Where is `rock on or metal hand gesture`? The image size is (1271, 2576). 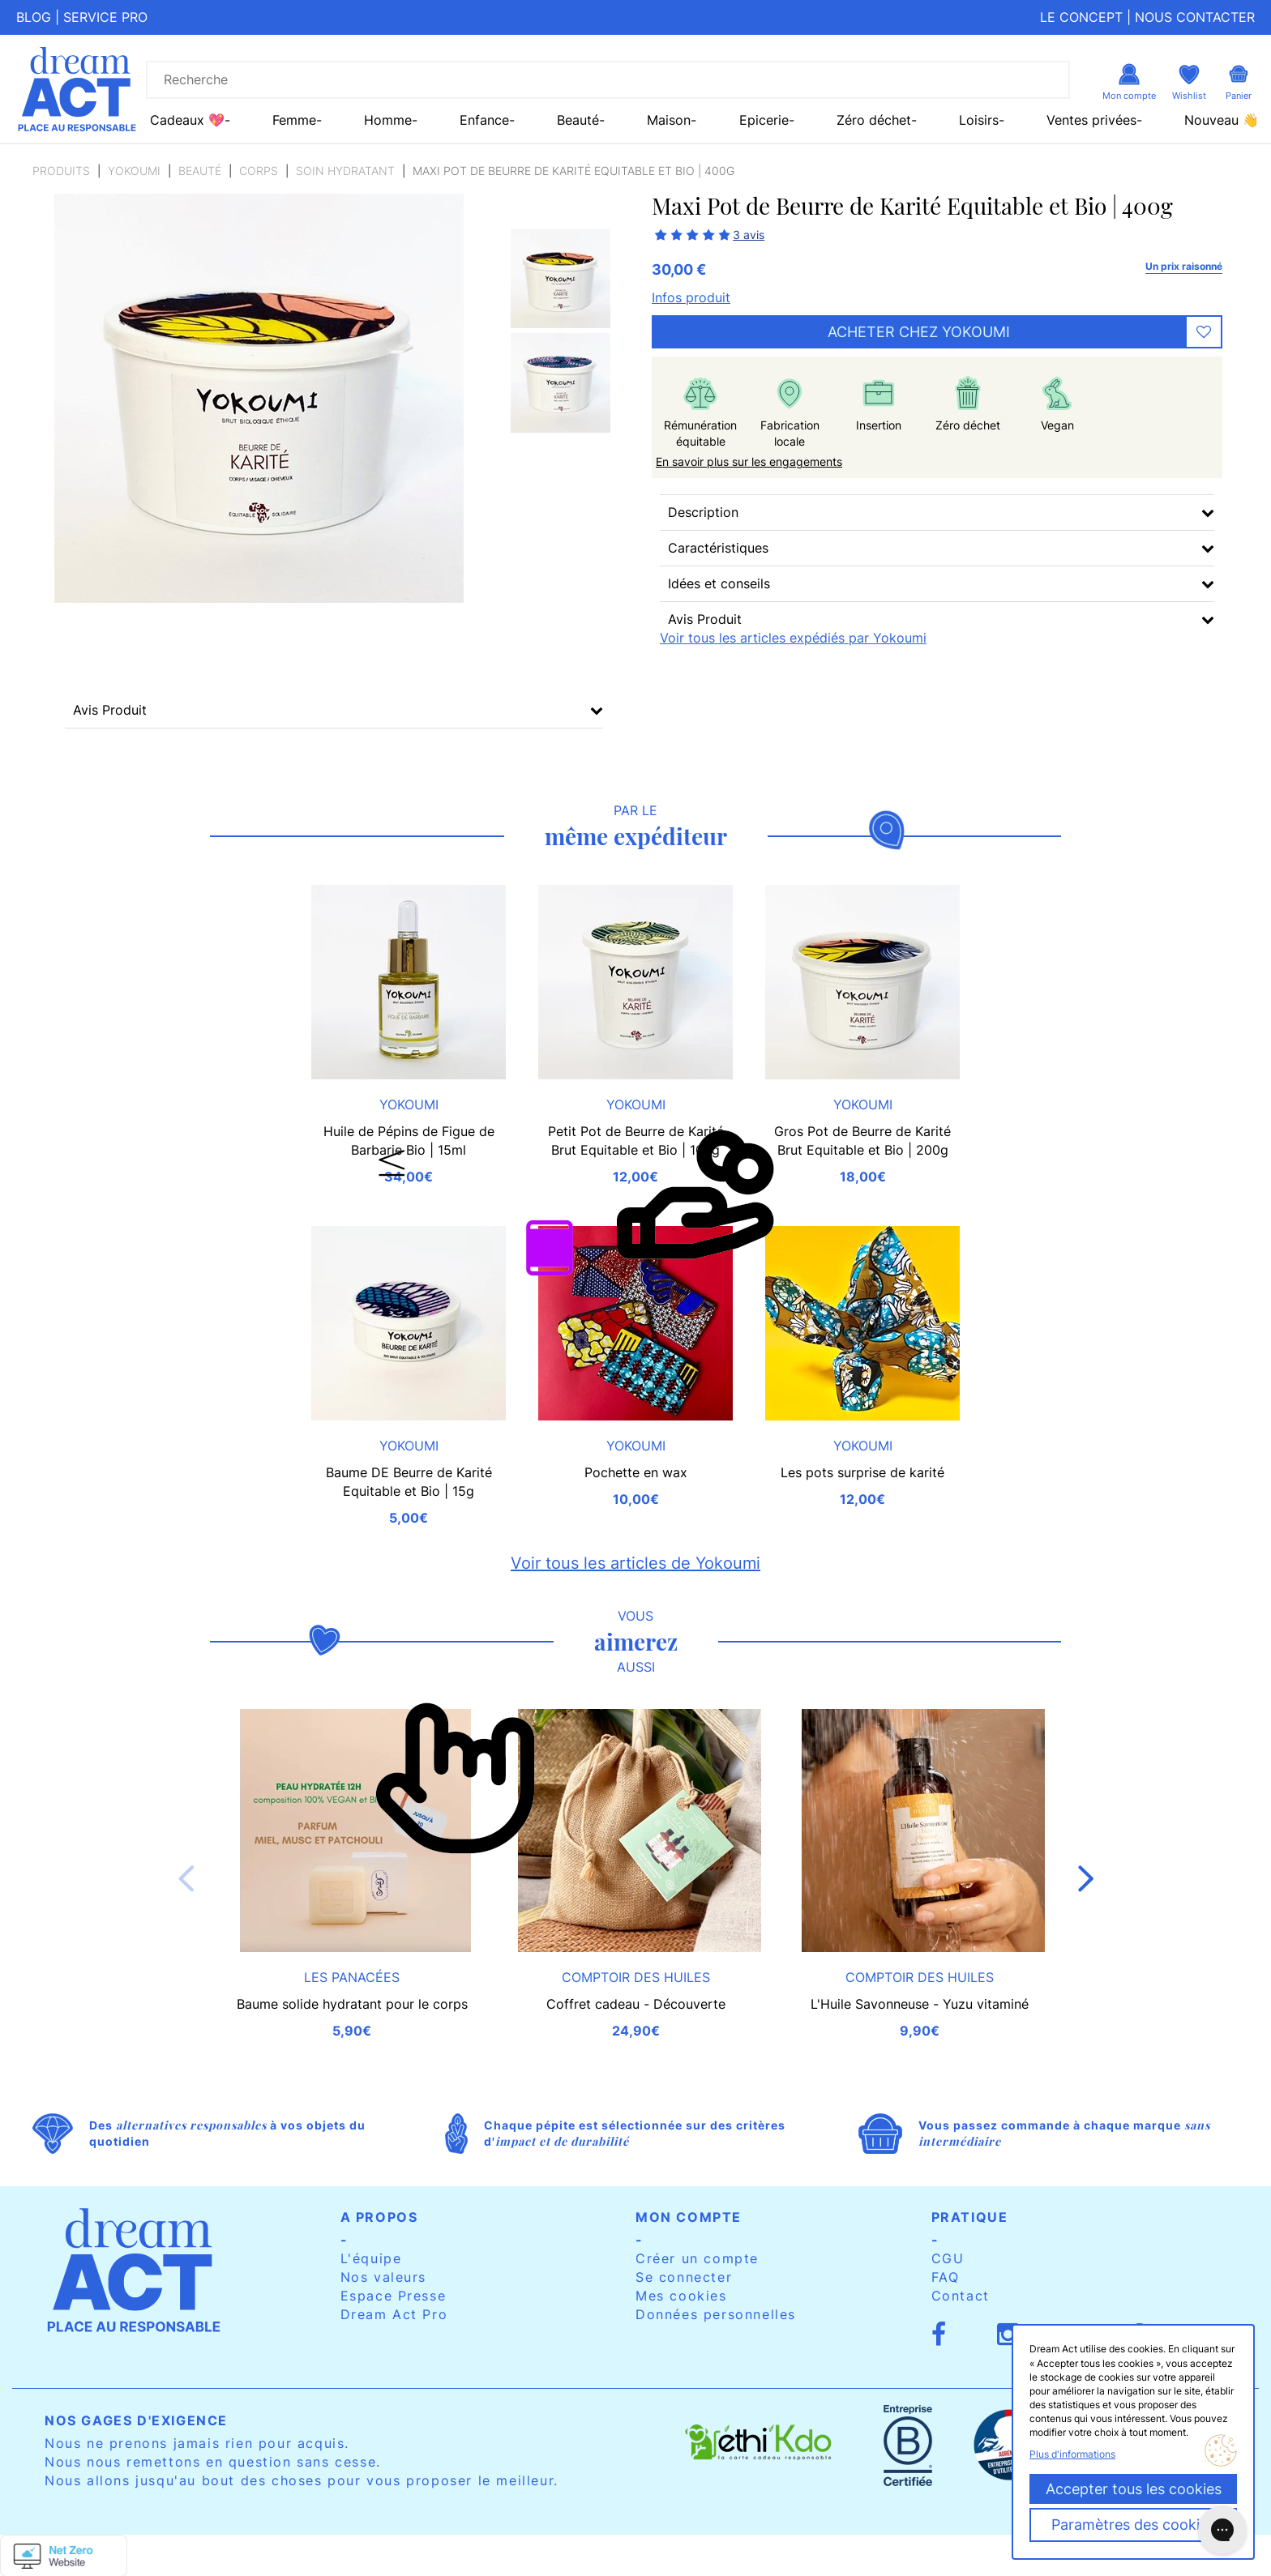
rock on or metal hand gesture is located at coordinates (456, 1775).